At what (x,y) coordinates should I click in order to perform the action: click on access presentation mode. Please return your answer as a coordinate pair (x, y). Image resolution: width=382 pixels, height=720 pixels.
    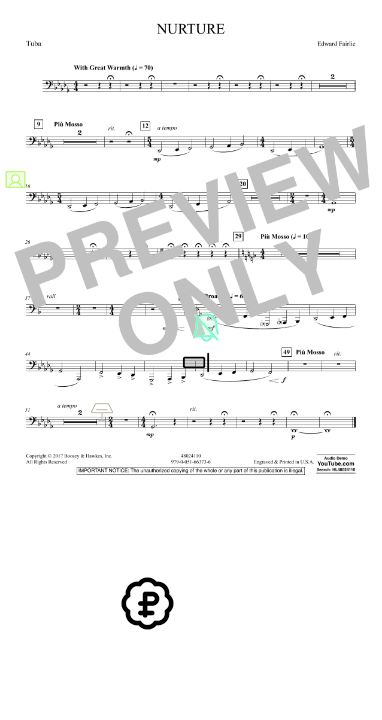
    Looking at the image, I should click on (102, 412).